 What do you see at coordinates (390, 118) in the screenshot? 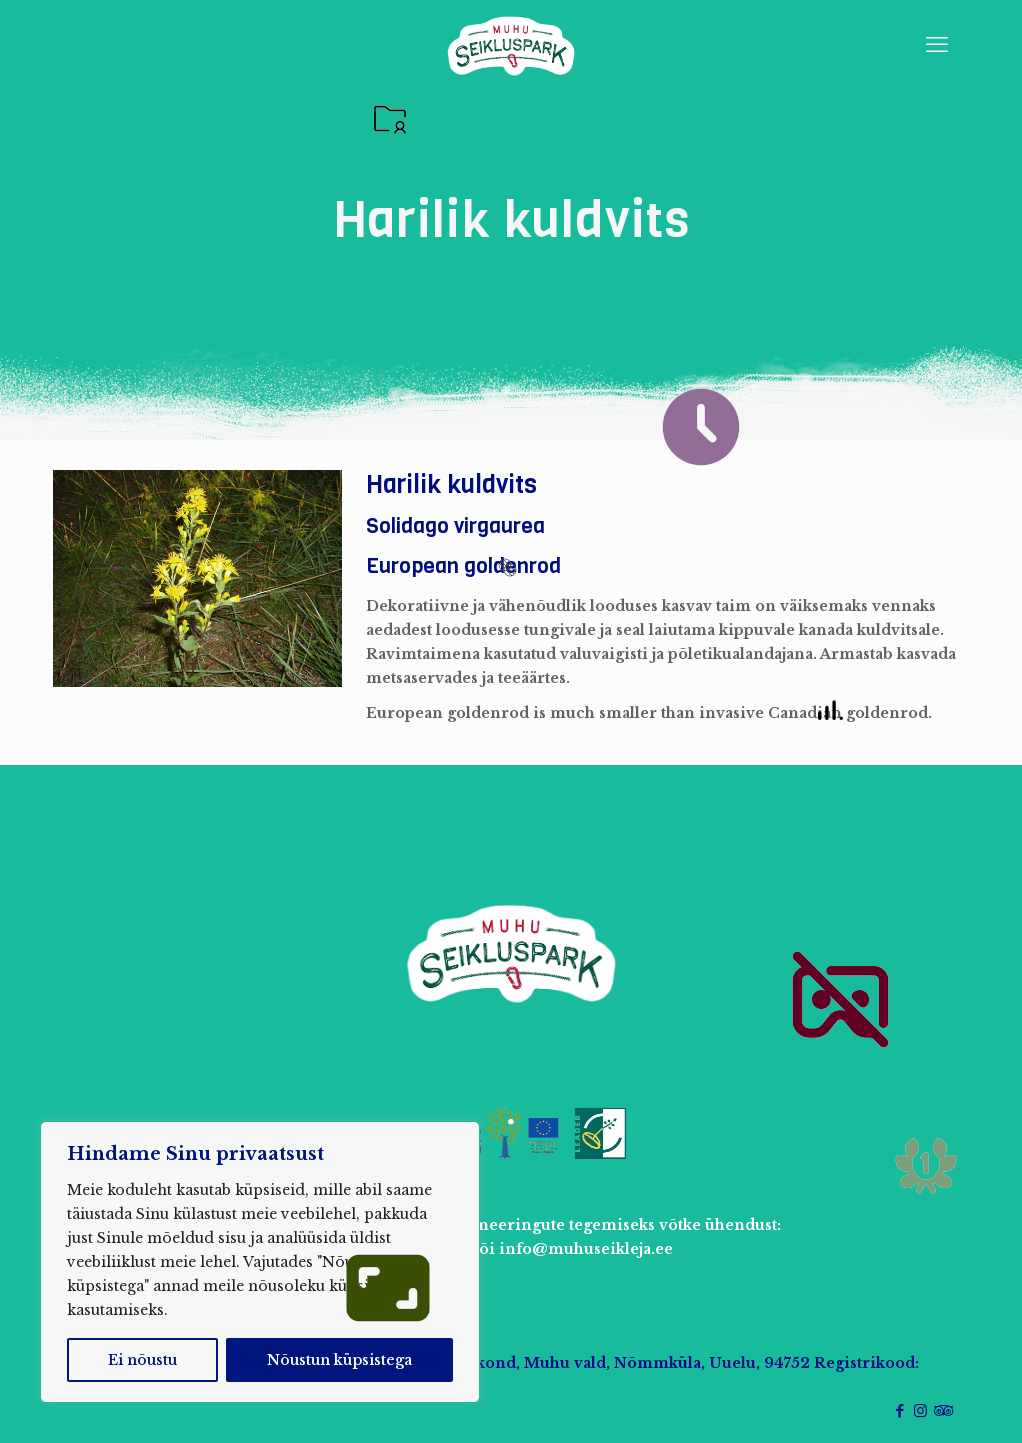
I see `access user-specific files or personal folder` at bounding box center [390, 118].